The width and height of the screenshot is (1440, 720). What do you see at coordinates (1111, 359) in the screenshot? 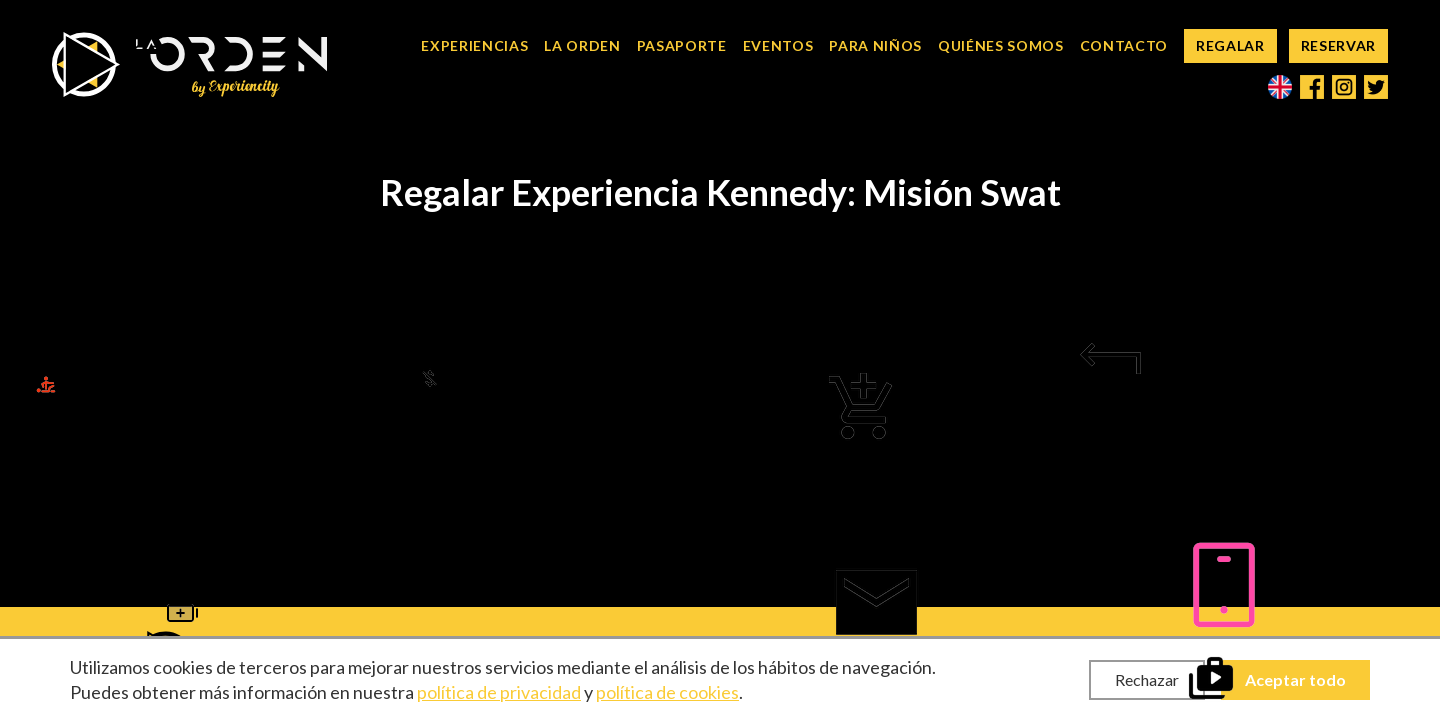
I see `go back to previous screen` at bounding box center [1111, 359].